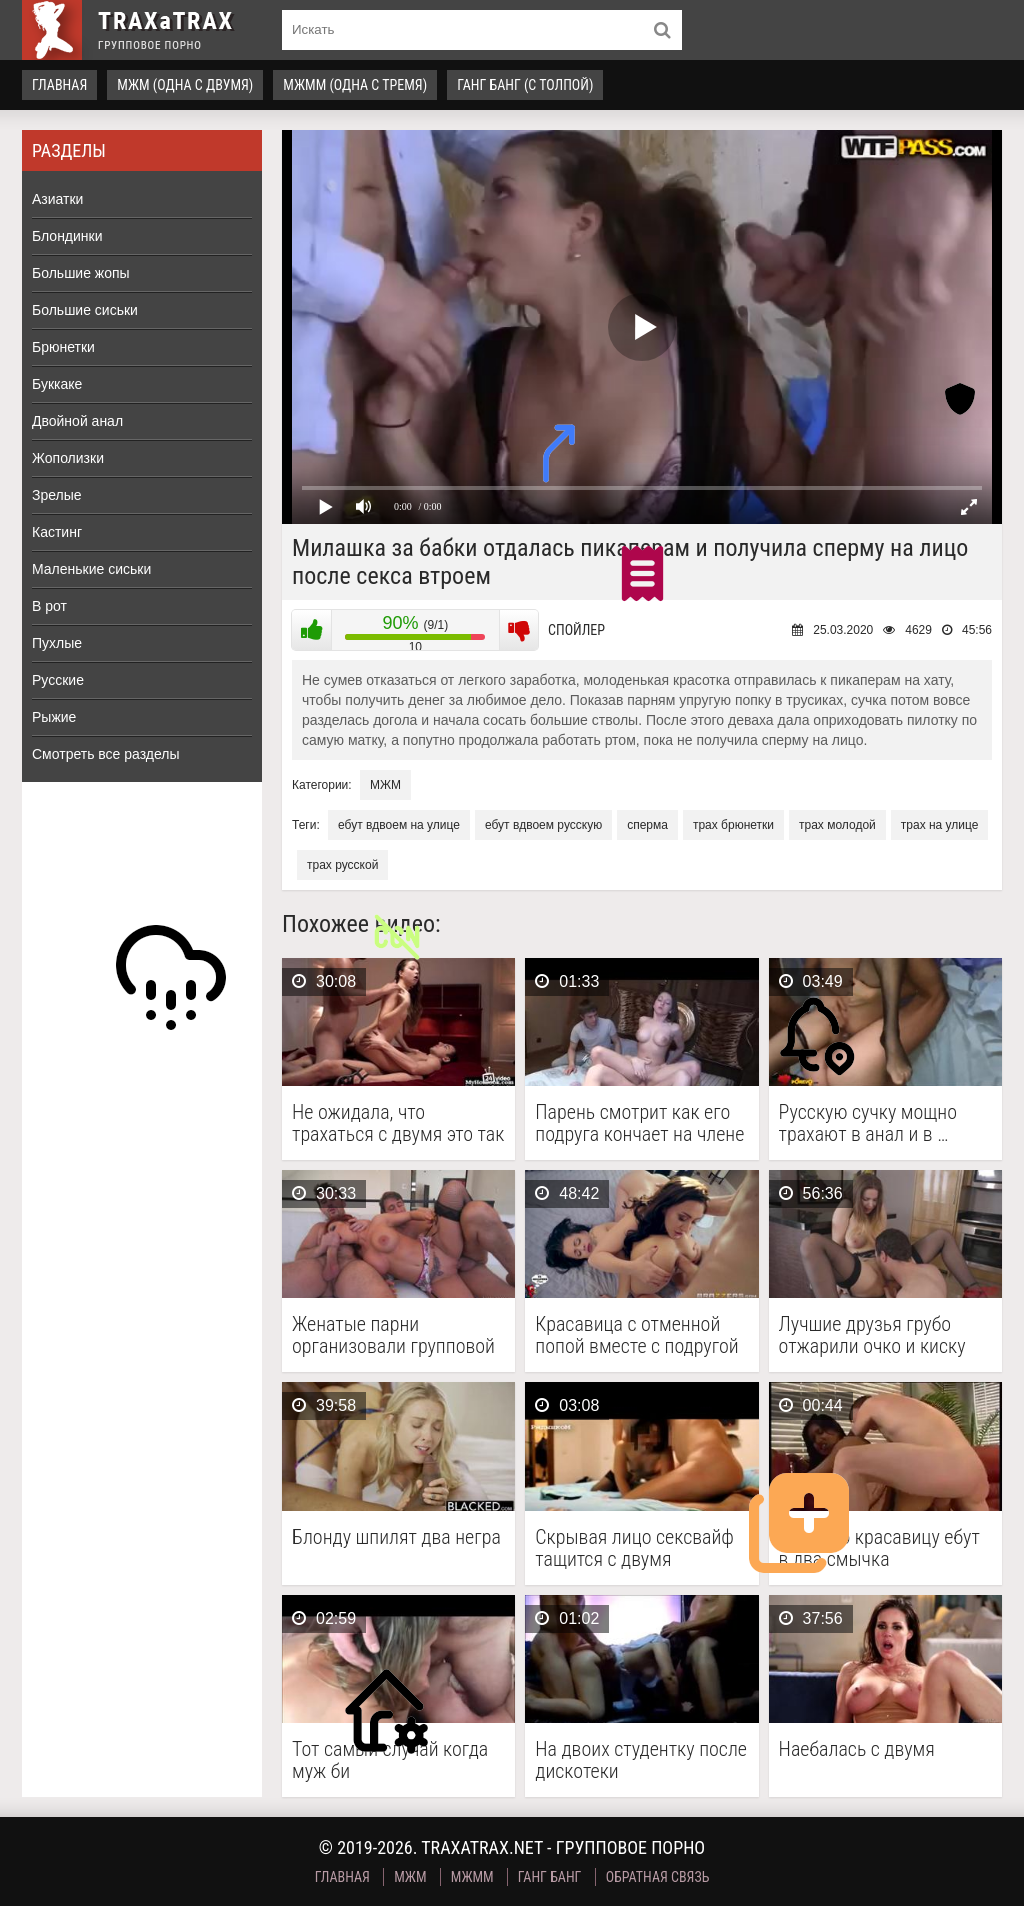 The height and width of the screenshot is (1906, 1024). What do you see at coordinates (171, 975) in the screenshot?
I see `indicates hail weather conditions` at bounding box center [171, 975].